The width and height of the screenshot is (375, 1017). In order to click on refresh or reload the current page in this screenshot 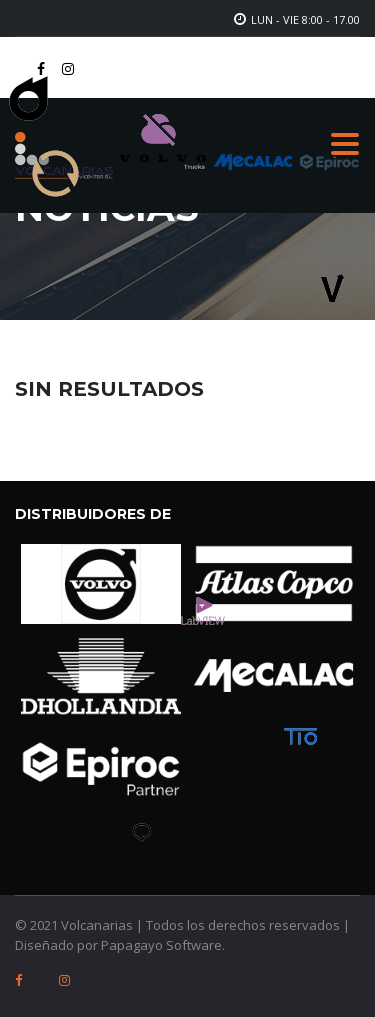, I will do `click(55, 173)`.